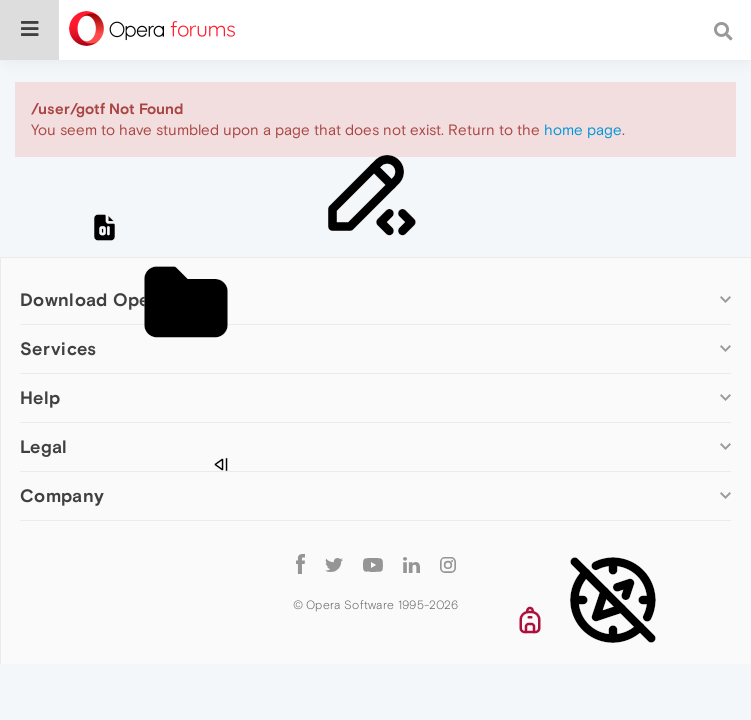 The height and width of the screenshot is (720, 751). I want to click on compass or navigation feature disabled, so click(613, 600).